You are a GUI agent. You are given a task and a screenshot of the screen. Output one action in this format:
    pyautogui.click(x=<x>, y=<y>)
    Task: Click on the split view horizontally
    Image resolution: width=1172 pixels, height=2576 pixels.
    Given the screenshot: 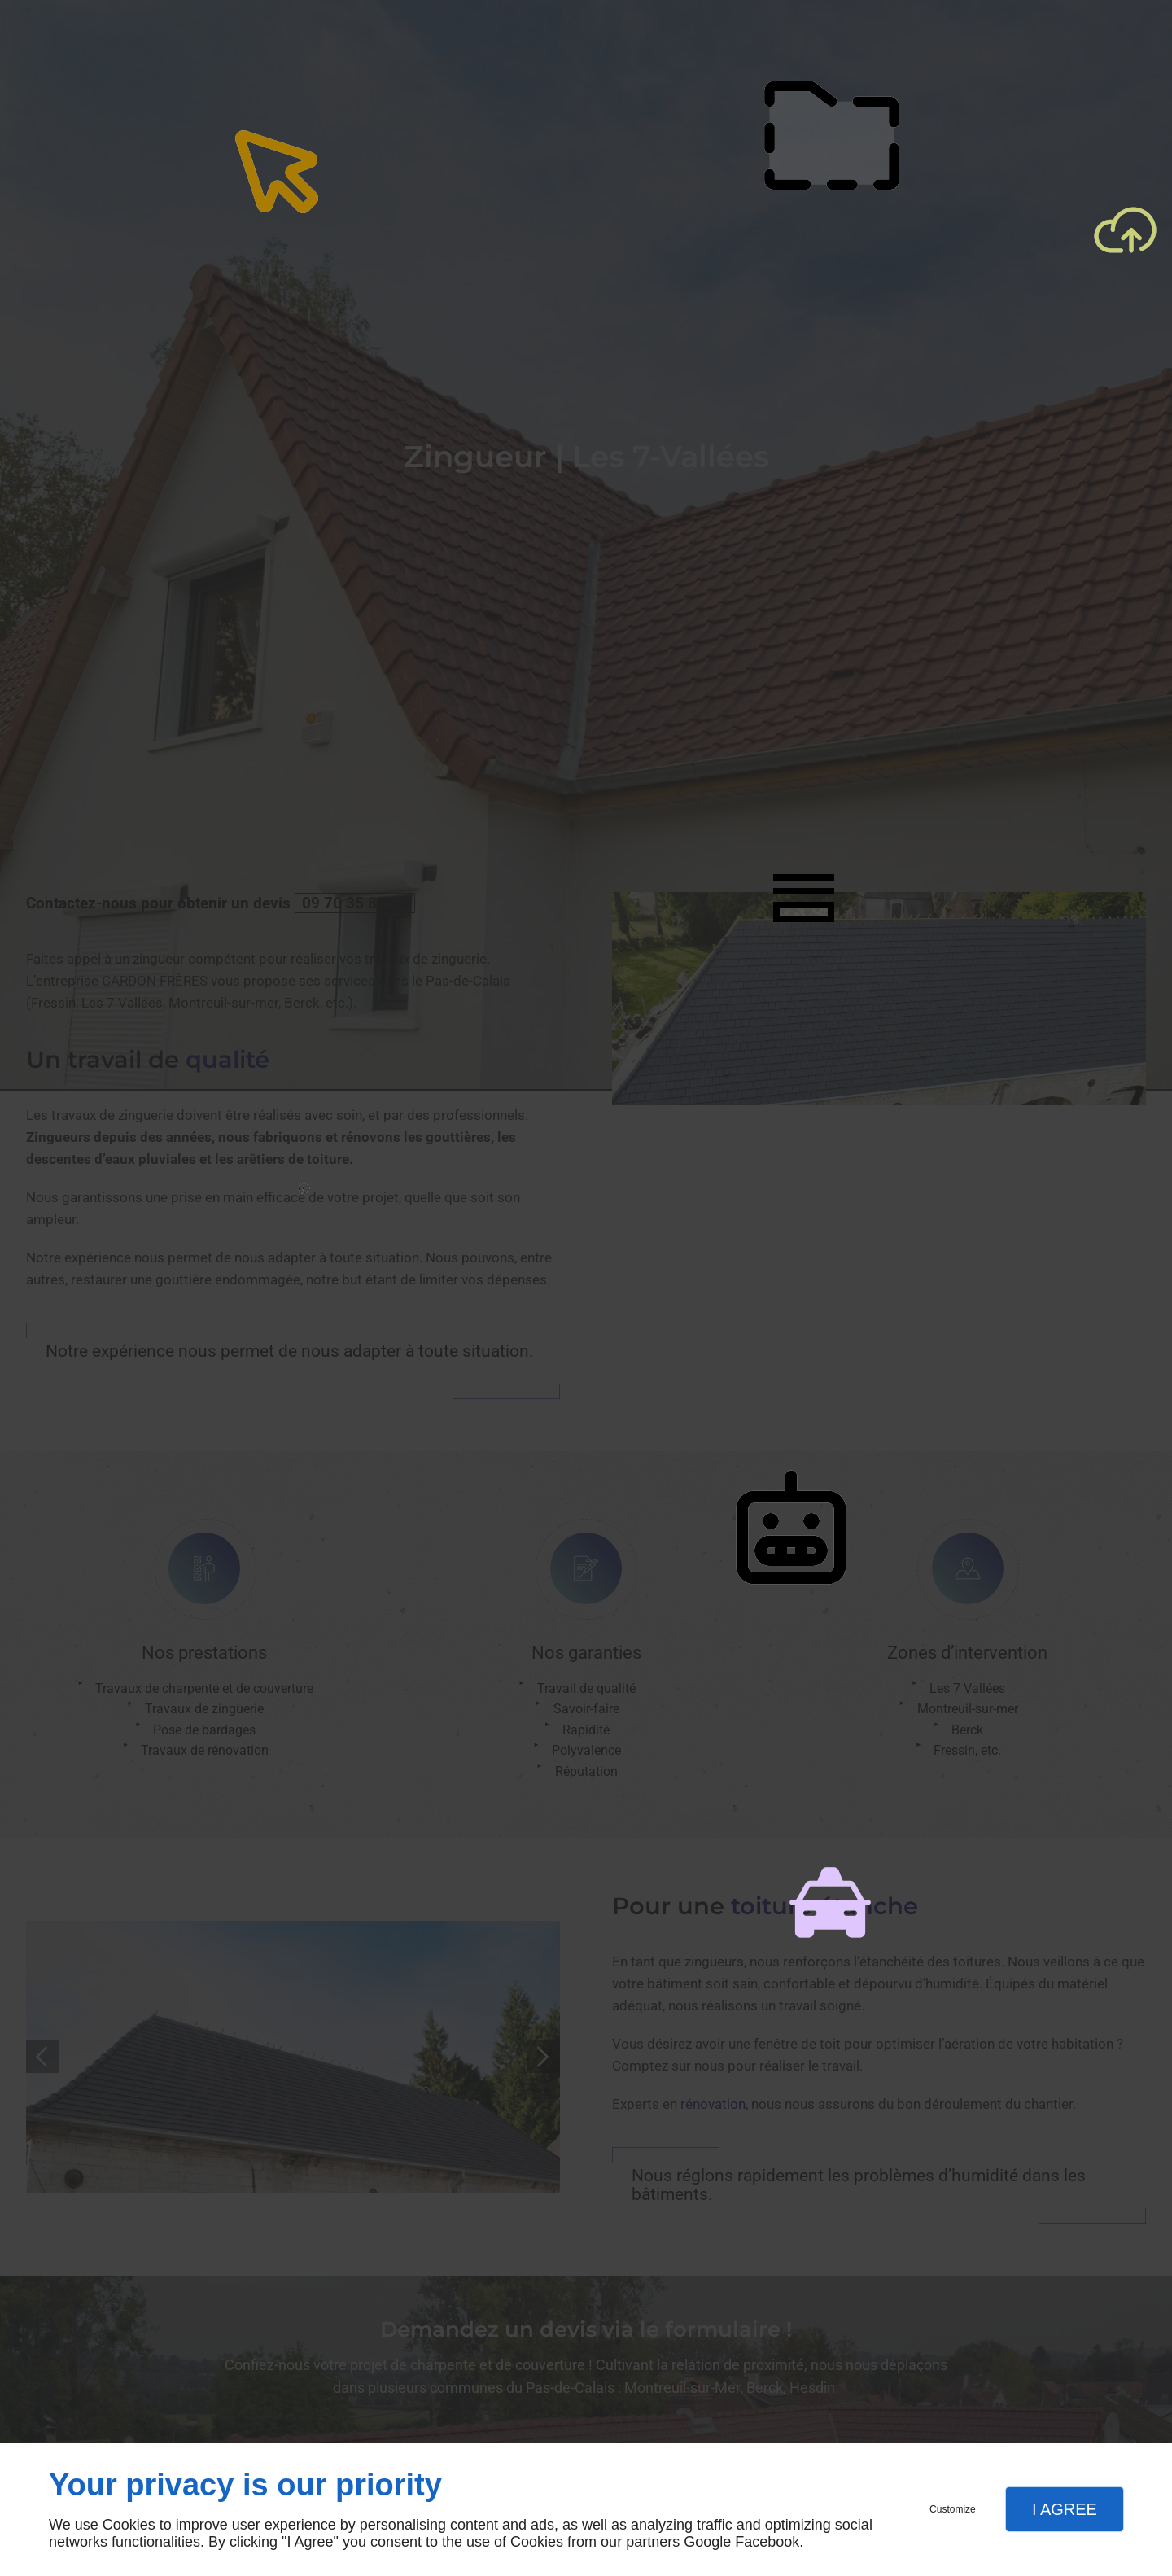 What is the action you would take?
    pyautogui.click(x=803, y=898)
    